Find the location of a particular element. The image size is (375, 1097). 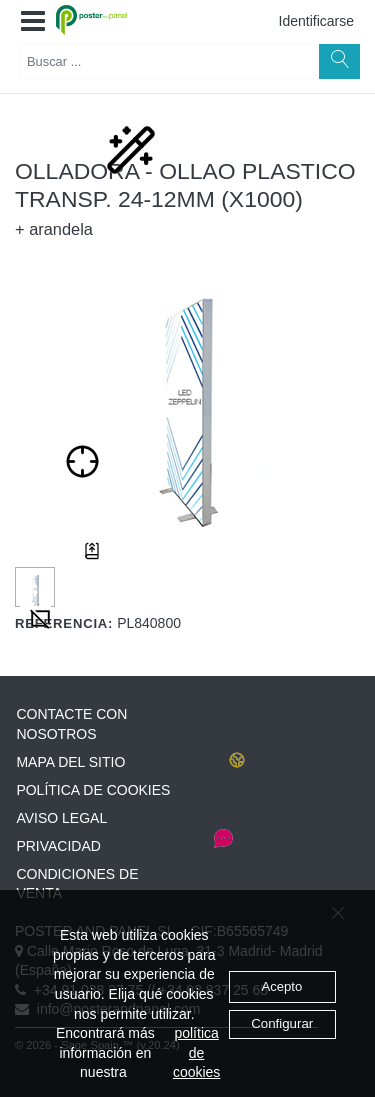

indicates browser not supported for this feature is located at coordinates (40, 618).